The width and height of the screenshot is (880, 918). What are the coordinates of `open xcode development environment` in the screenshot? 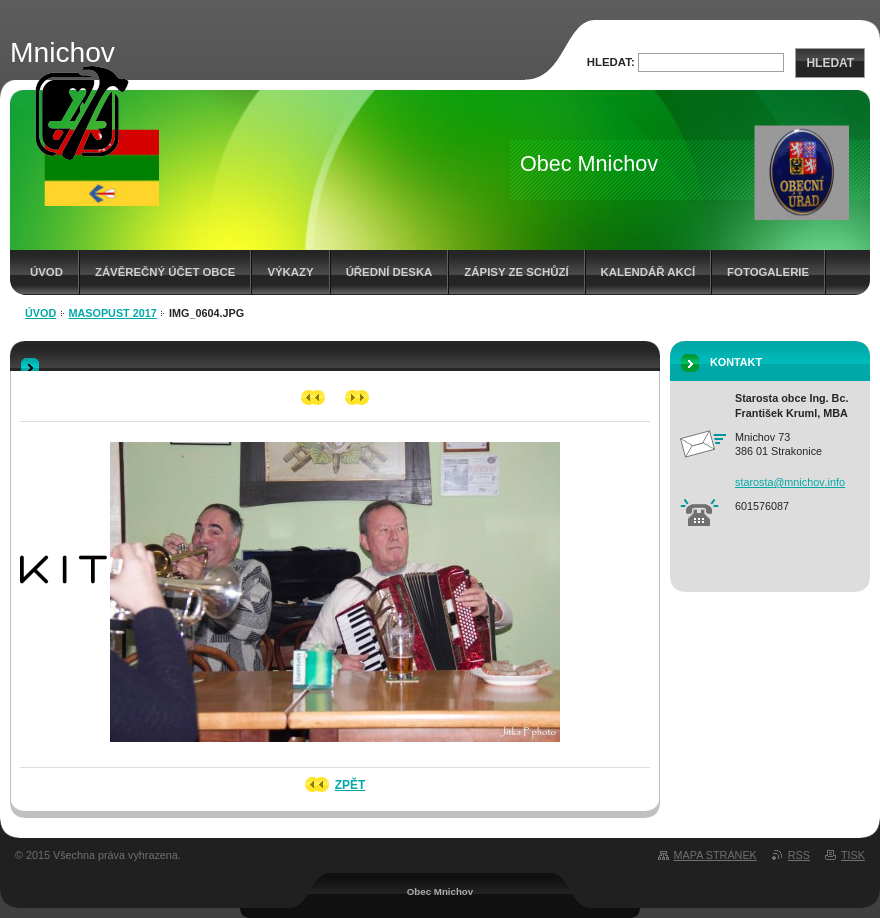 It's located at (82, 113).